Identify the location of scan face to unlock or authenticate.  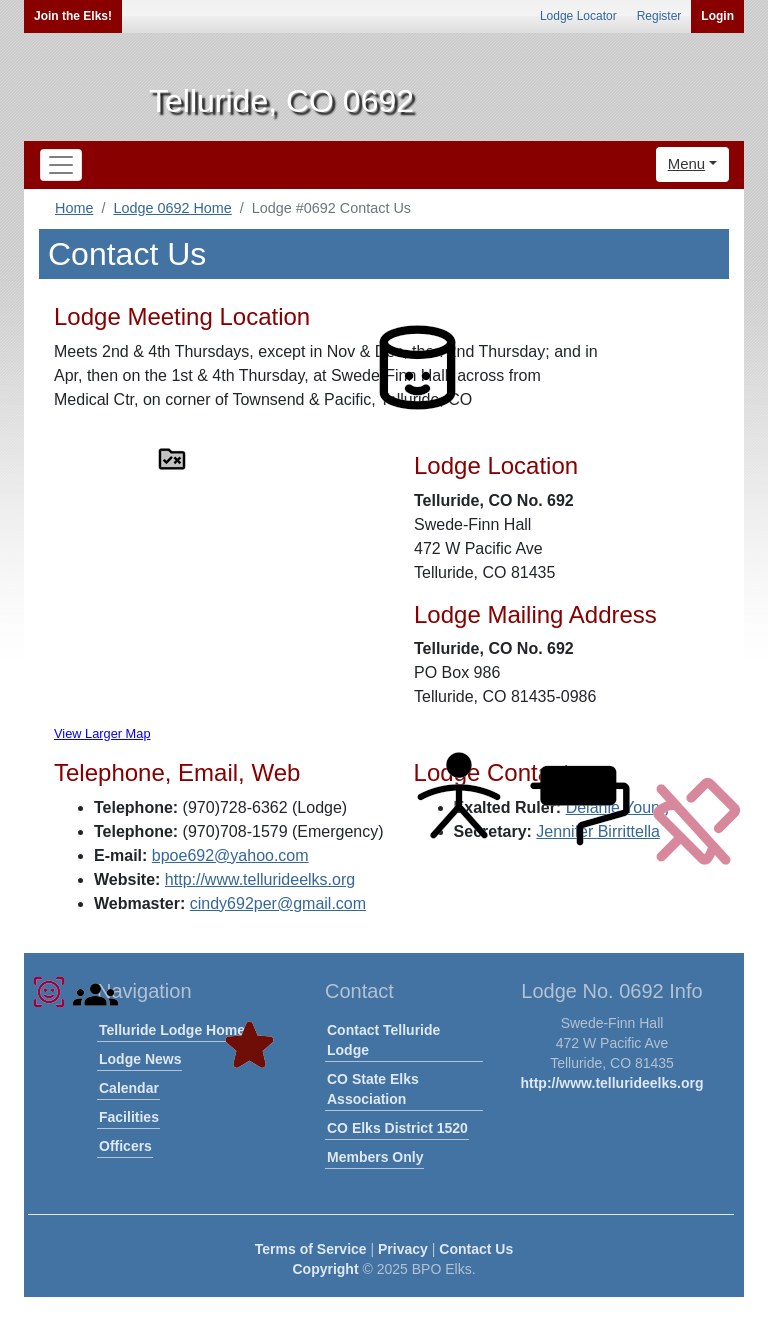
(49, 992).